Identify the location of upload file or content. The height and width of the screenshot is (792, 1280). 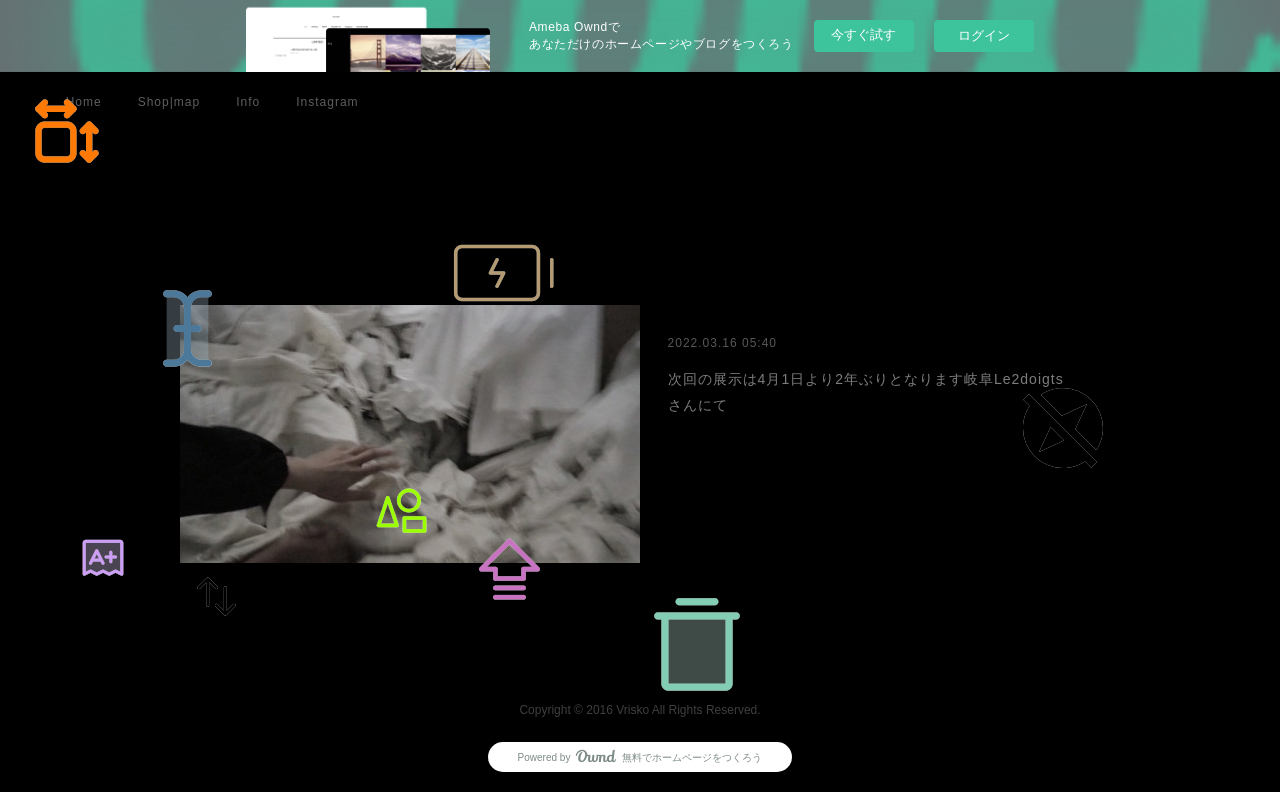
(509, 571).